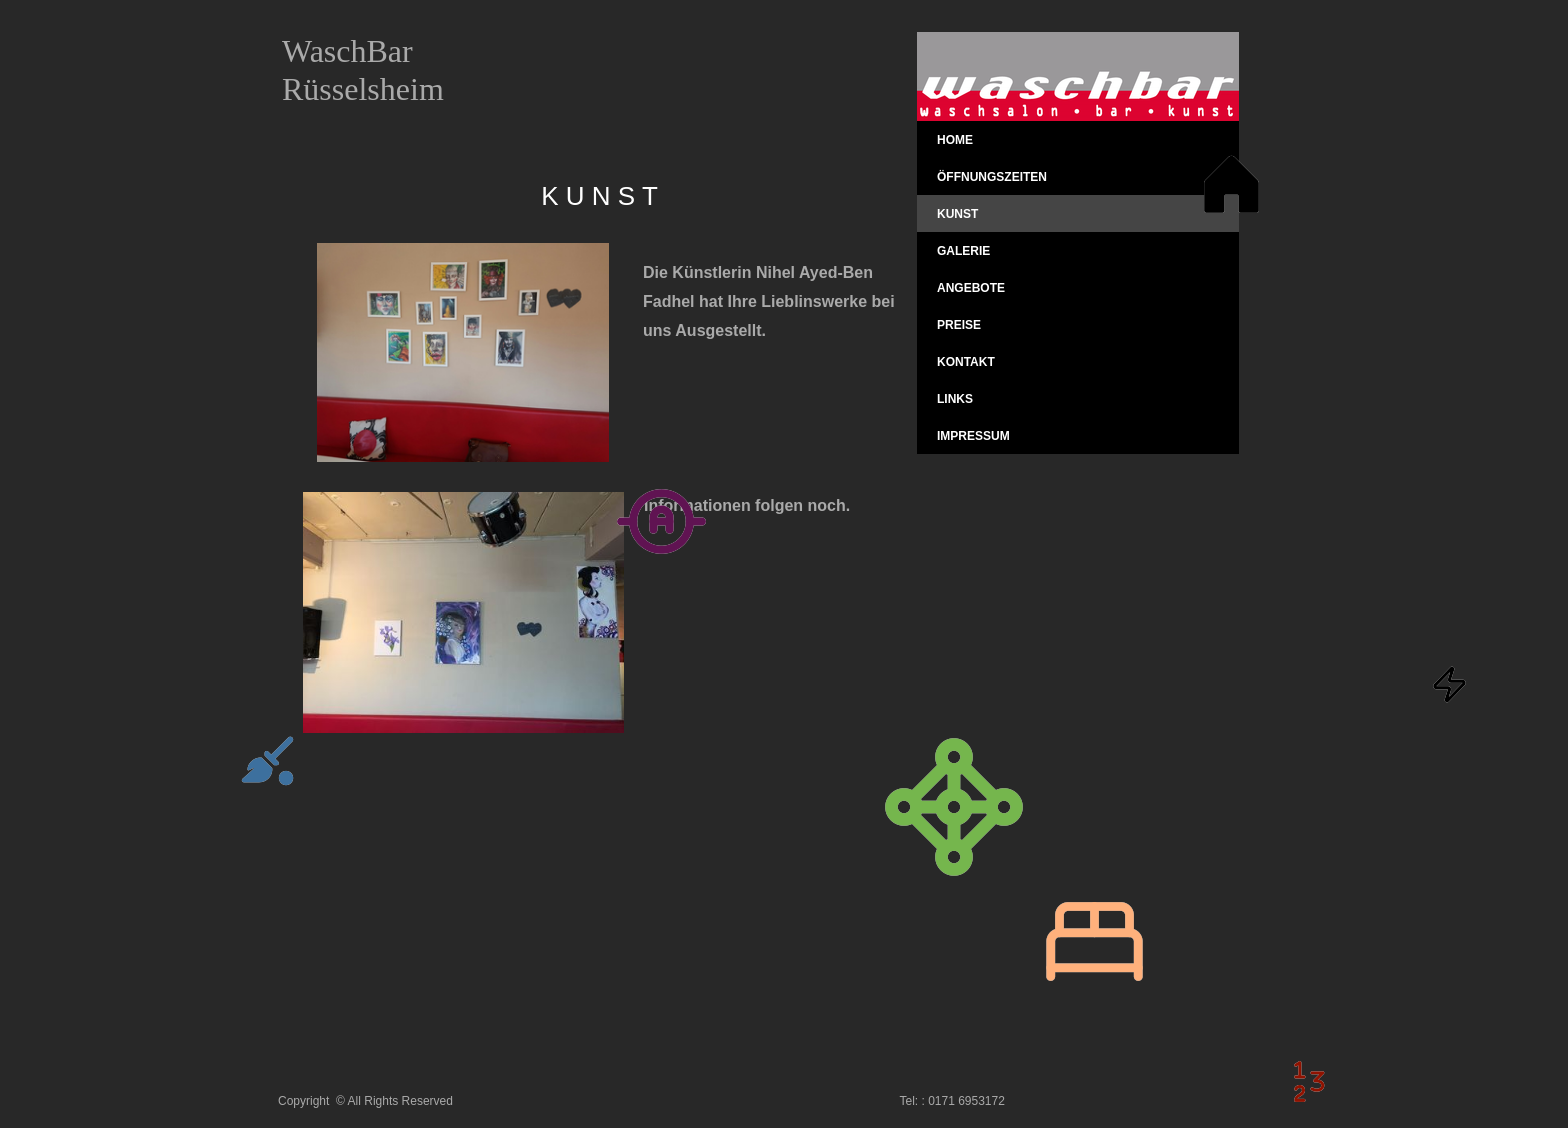 Image resolution: width=1568 pixels, height=1128 pixels. I want to click on view hotel or accommodation options, so click(1094, 941).